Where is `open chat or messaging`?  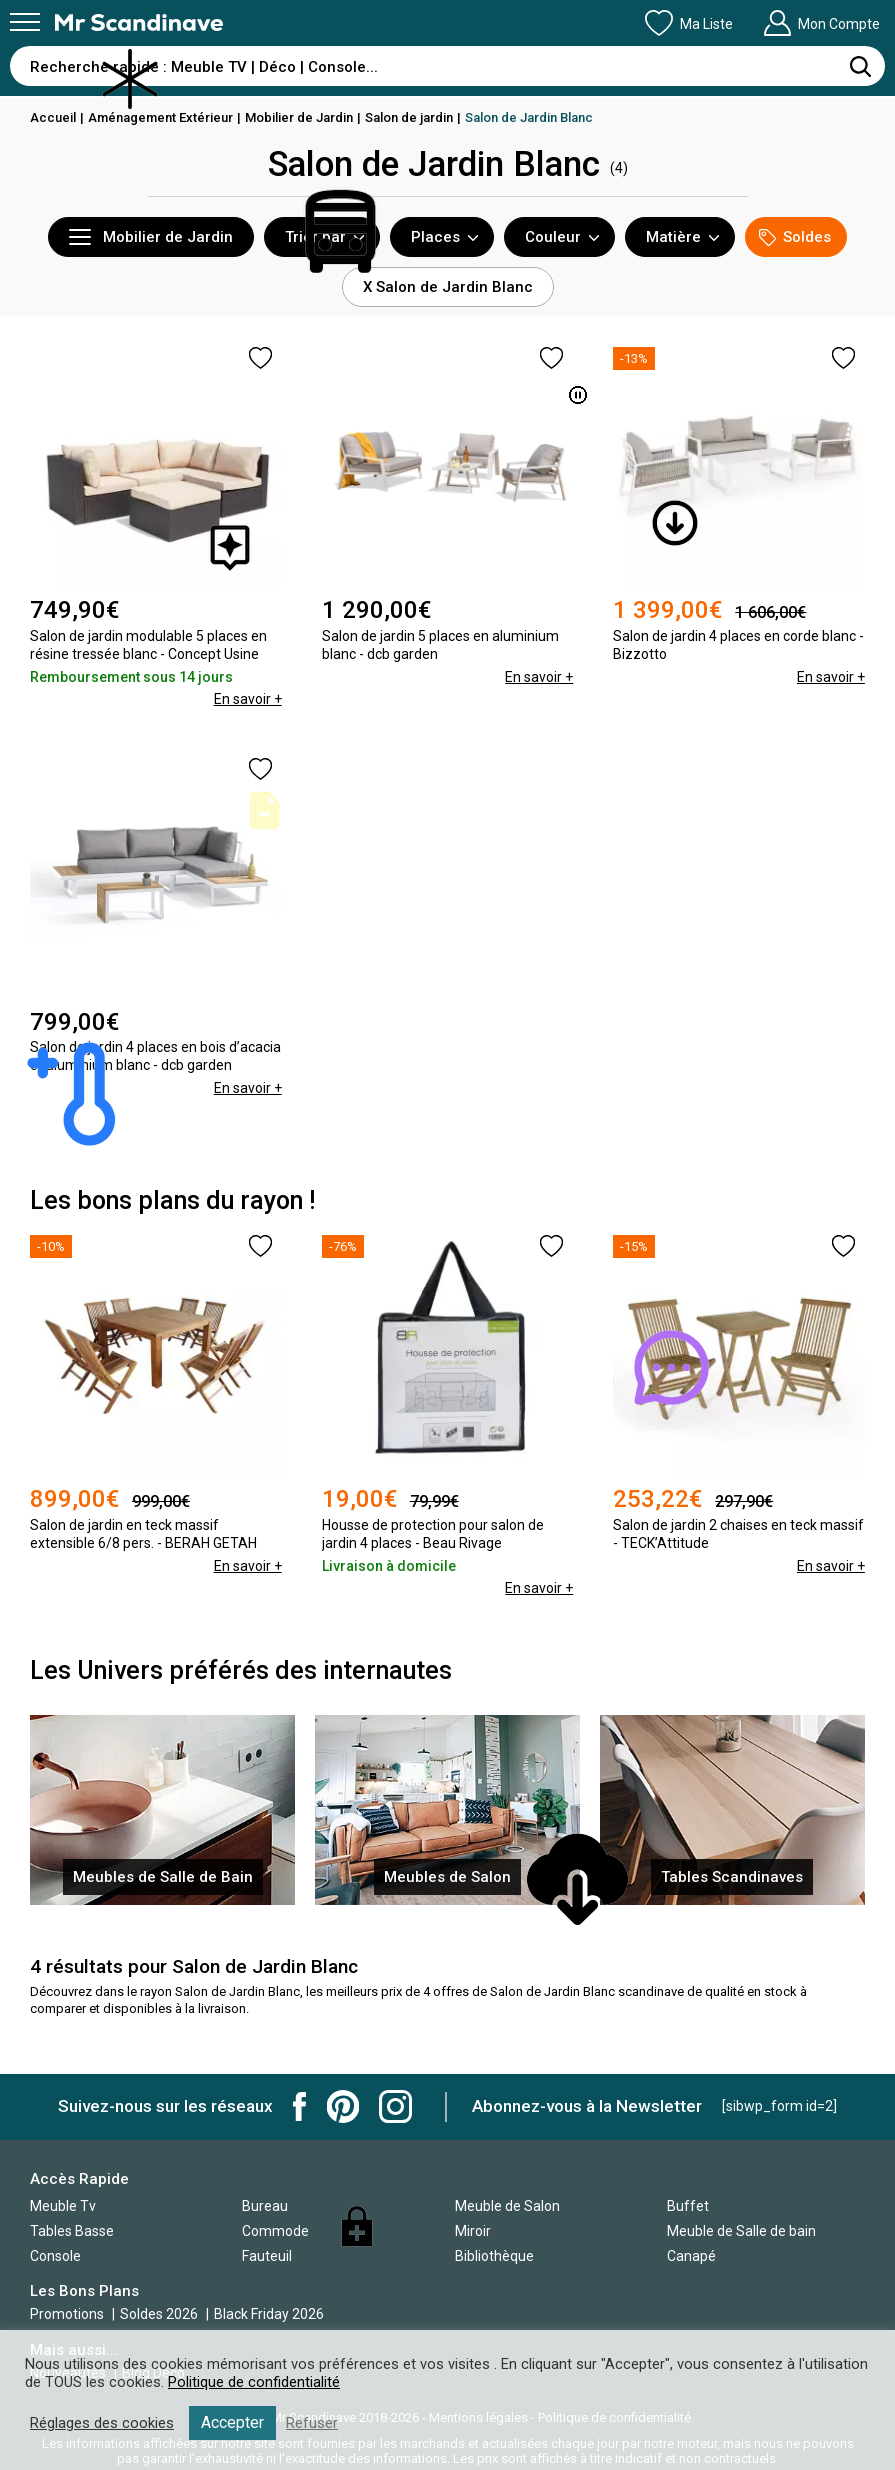 open chat or messaging is located at coordinates (671, 1367).